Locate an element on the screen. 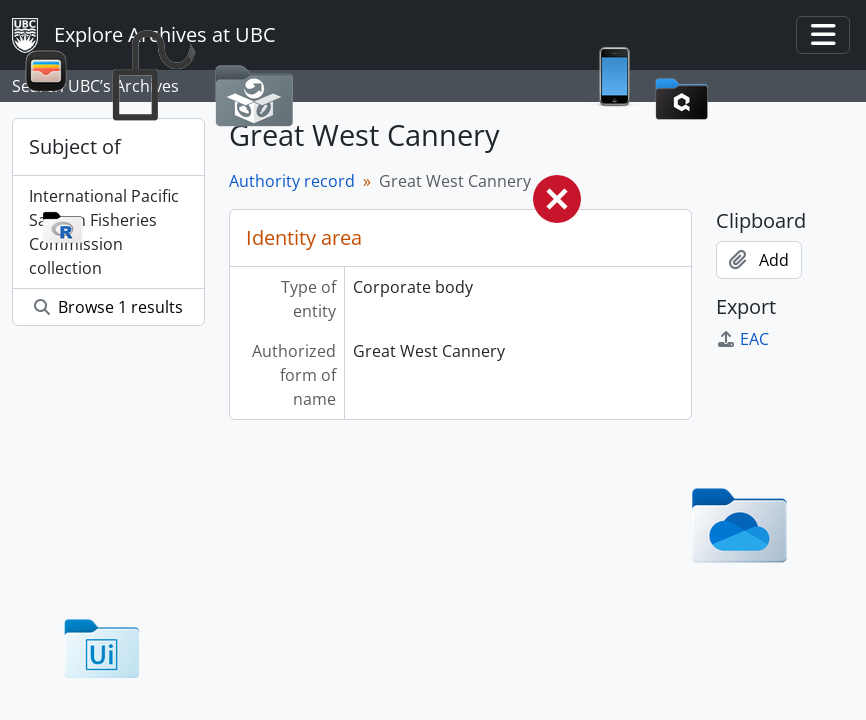 This screenshot has height=720, width=866. colorimeter device for color calibration is located at coordinates (151, 75).